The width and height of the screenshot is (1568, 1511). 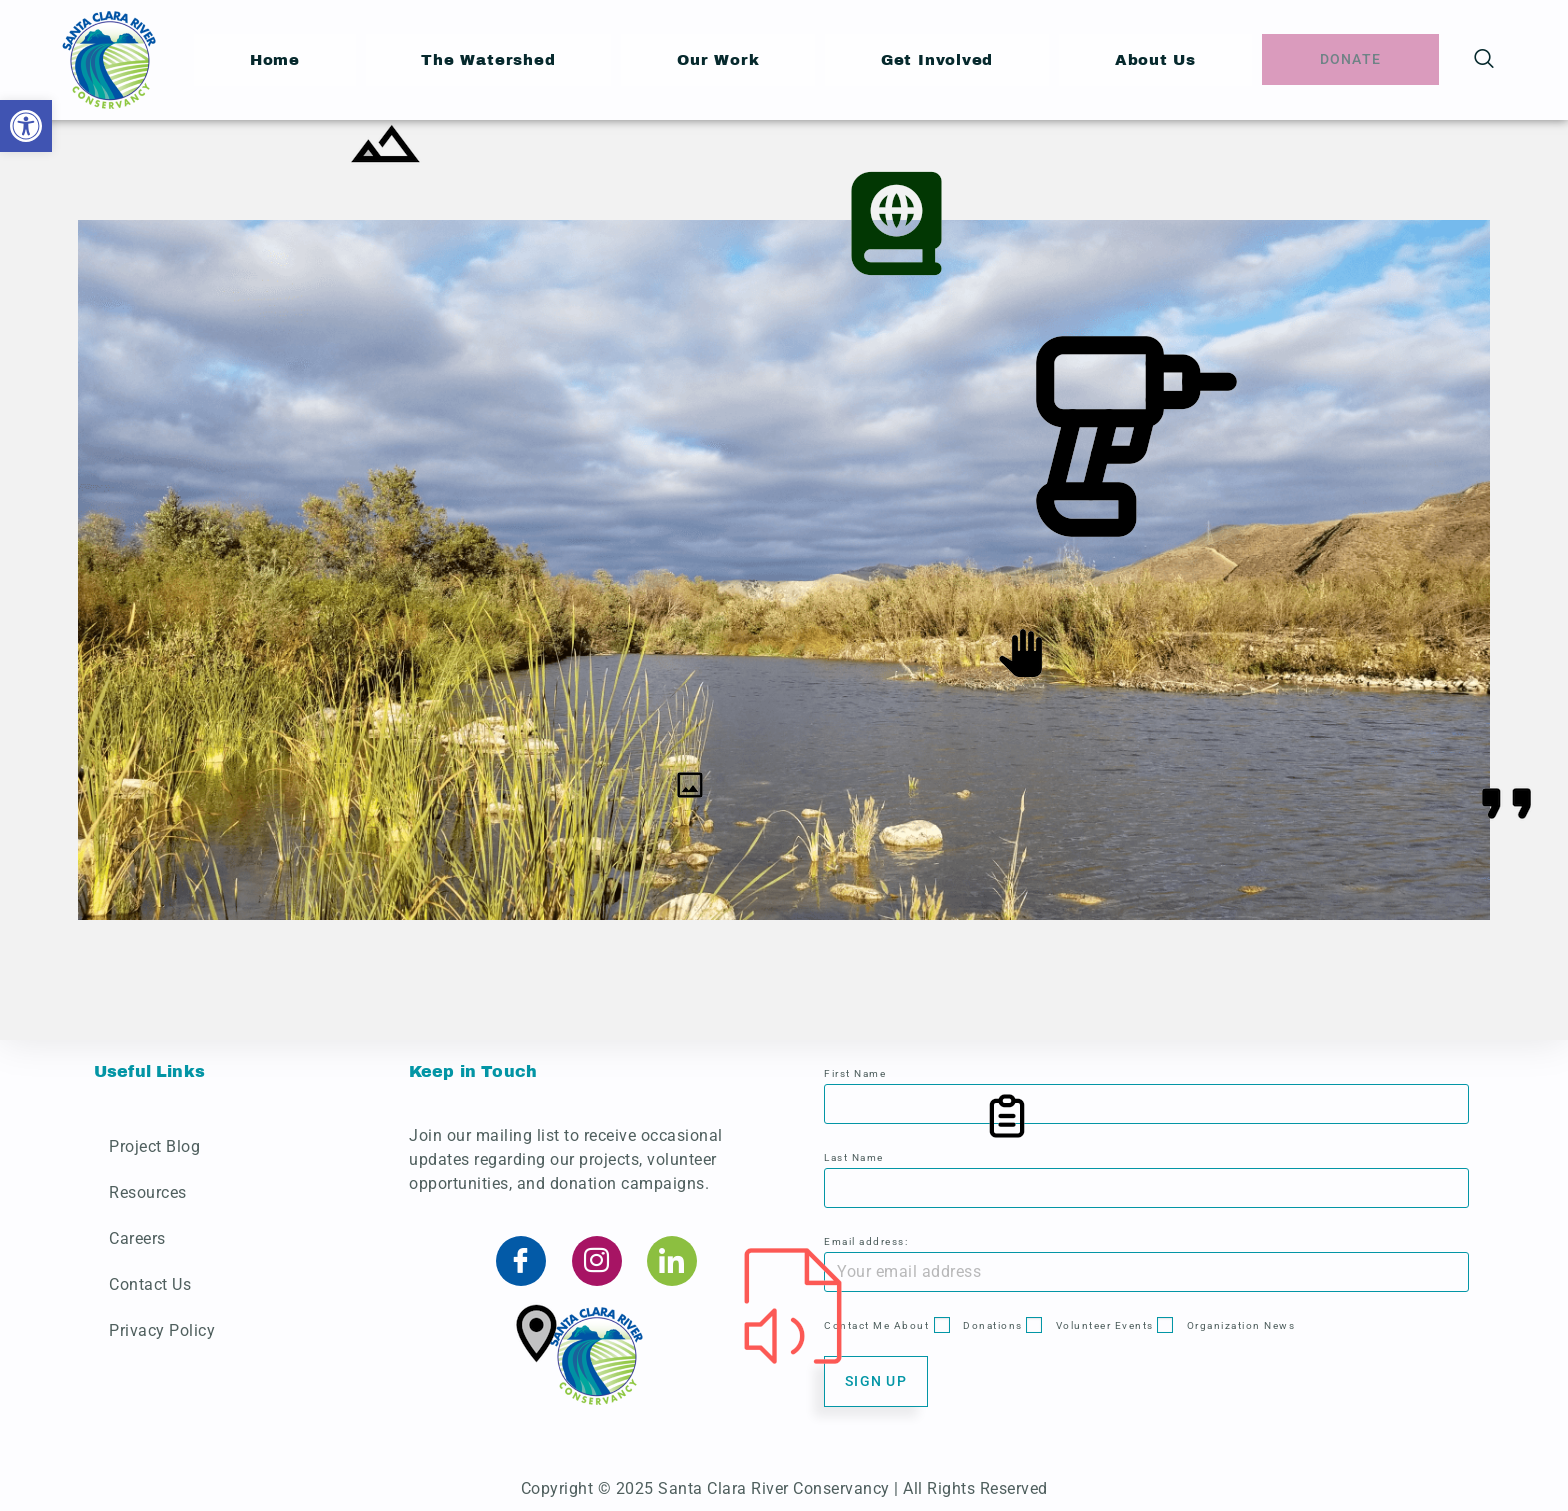 I want to click on insert or add a photo to your content, so click(x=690, y=785).